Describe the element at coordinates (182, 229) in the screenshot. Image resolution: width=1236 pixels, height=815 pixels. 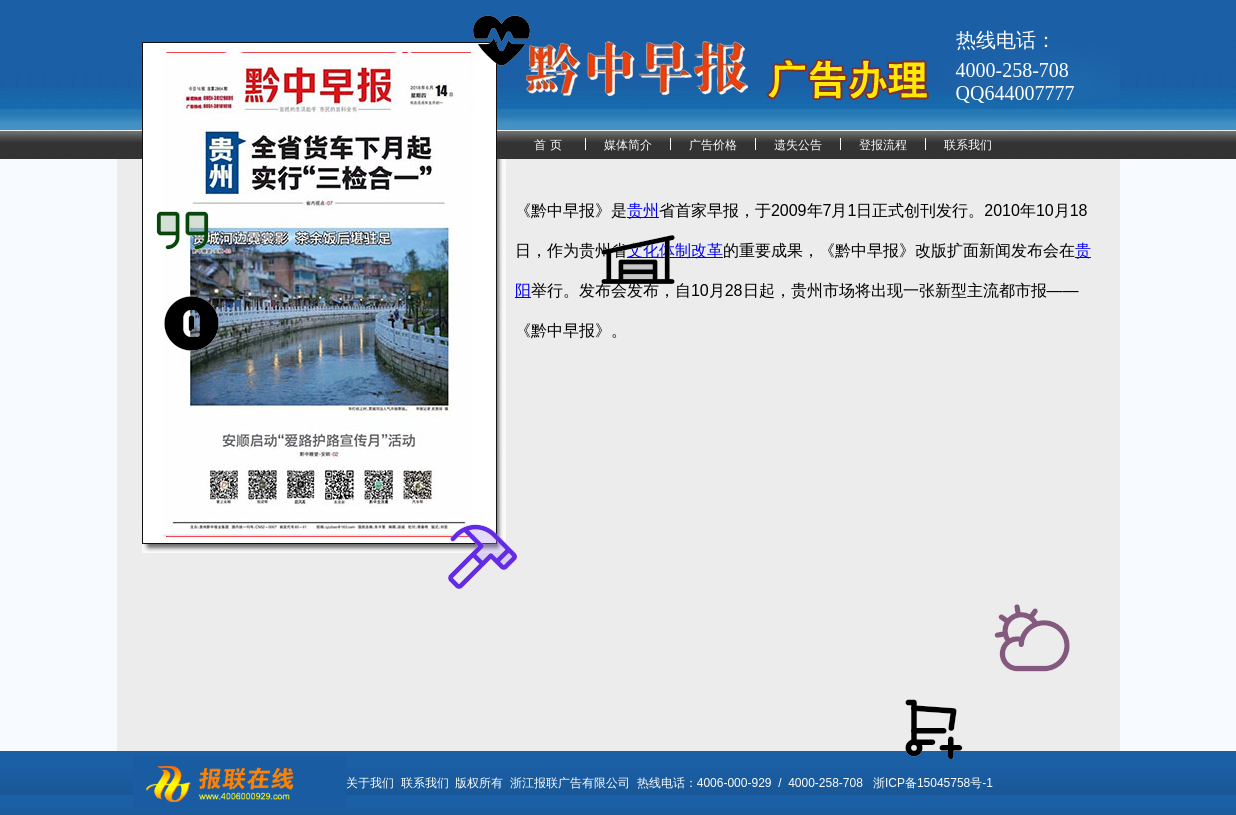
I see `view testimonials or customer quotes` at that location.